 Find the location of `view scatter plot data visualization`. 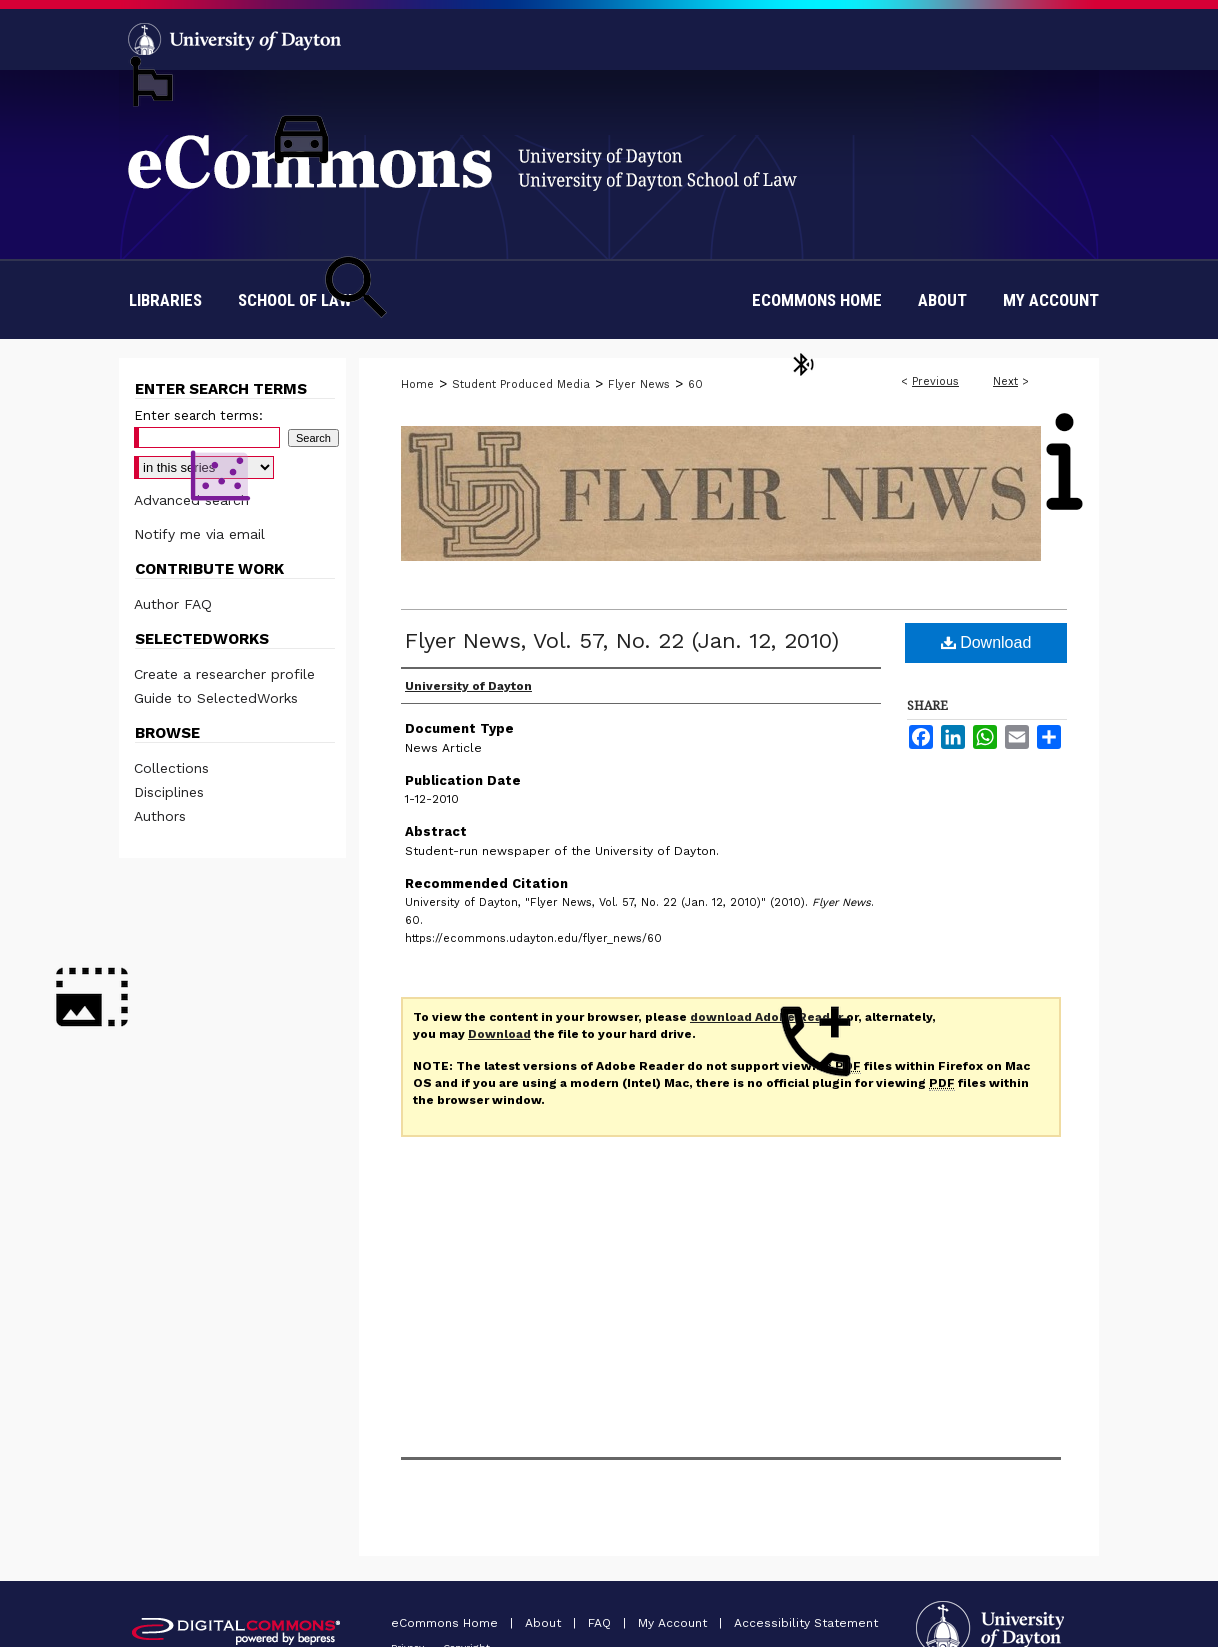

view scatter plot data visualization is located at coordinates (220, 475).